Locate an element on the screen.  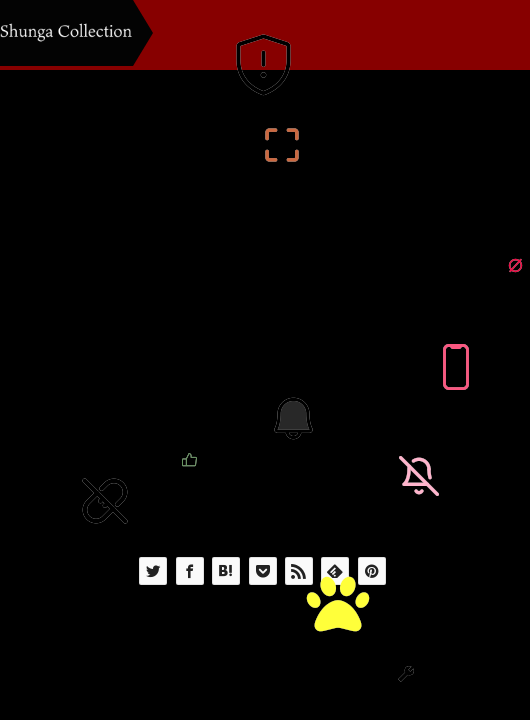
access pet-related features or settings is located at coordinates (338, 604).